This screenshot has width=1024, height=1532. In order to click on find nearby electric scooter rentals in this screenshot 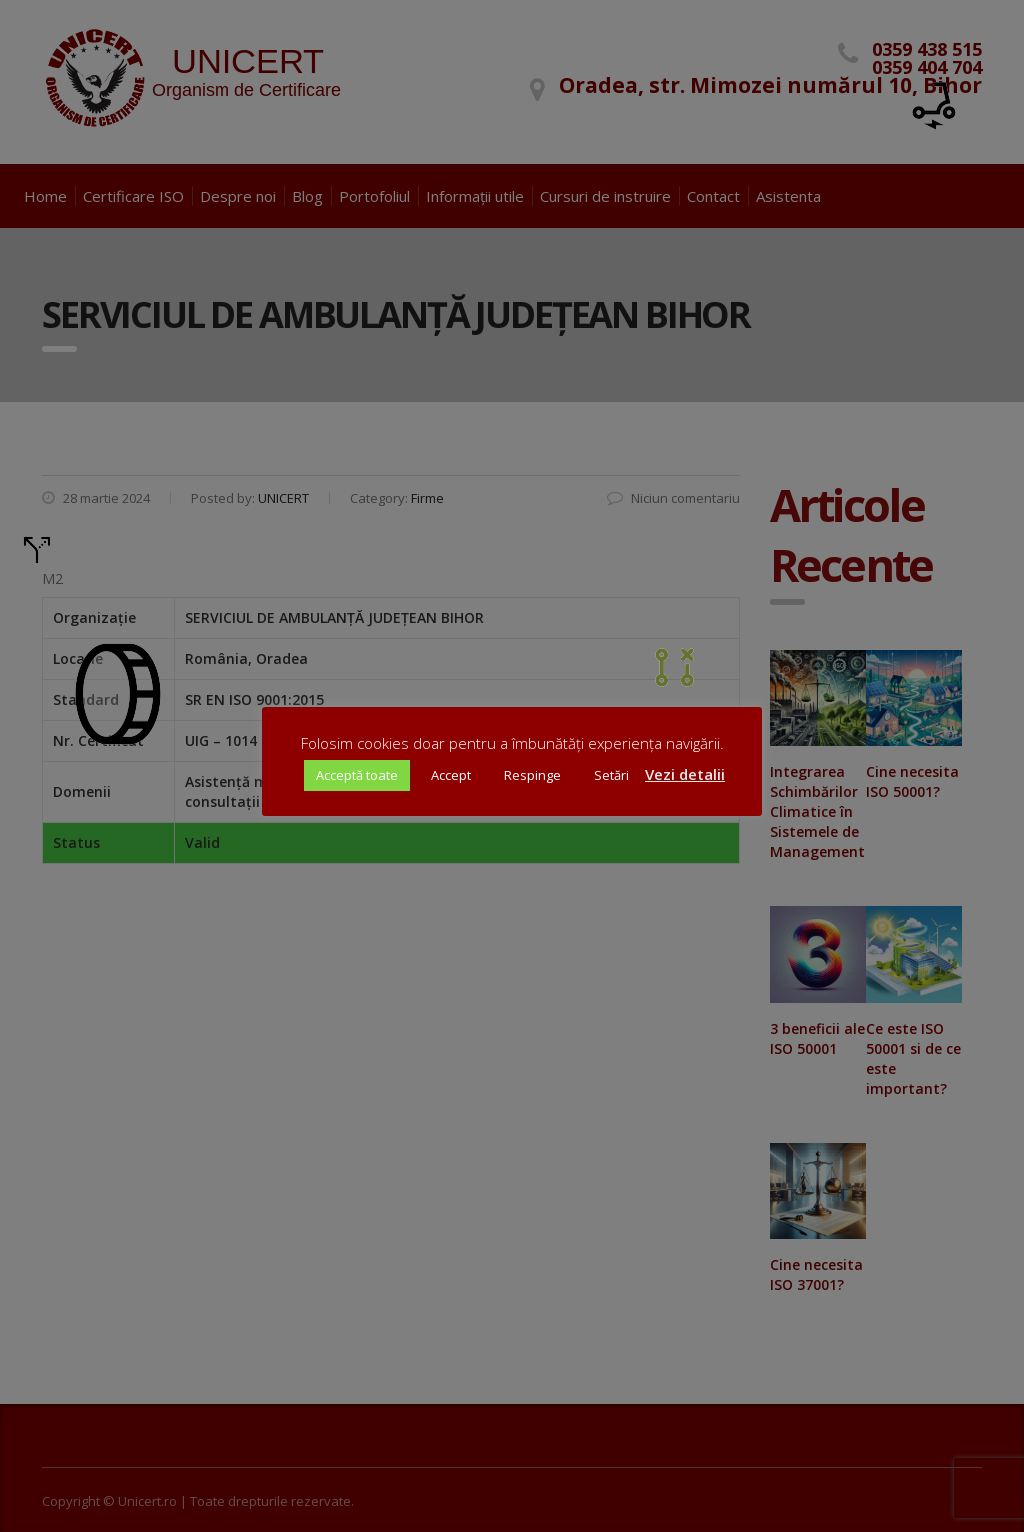, I will do `click(934, 106)`.